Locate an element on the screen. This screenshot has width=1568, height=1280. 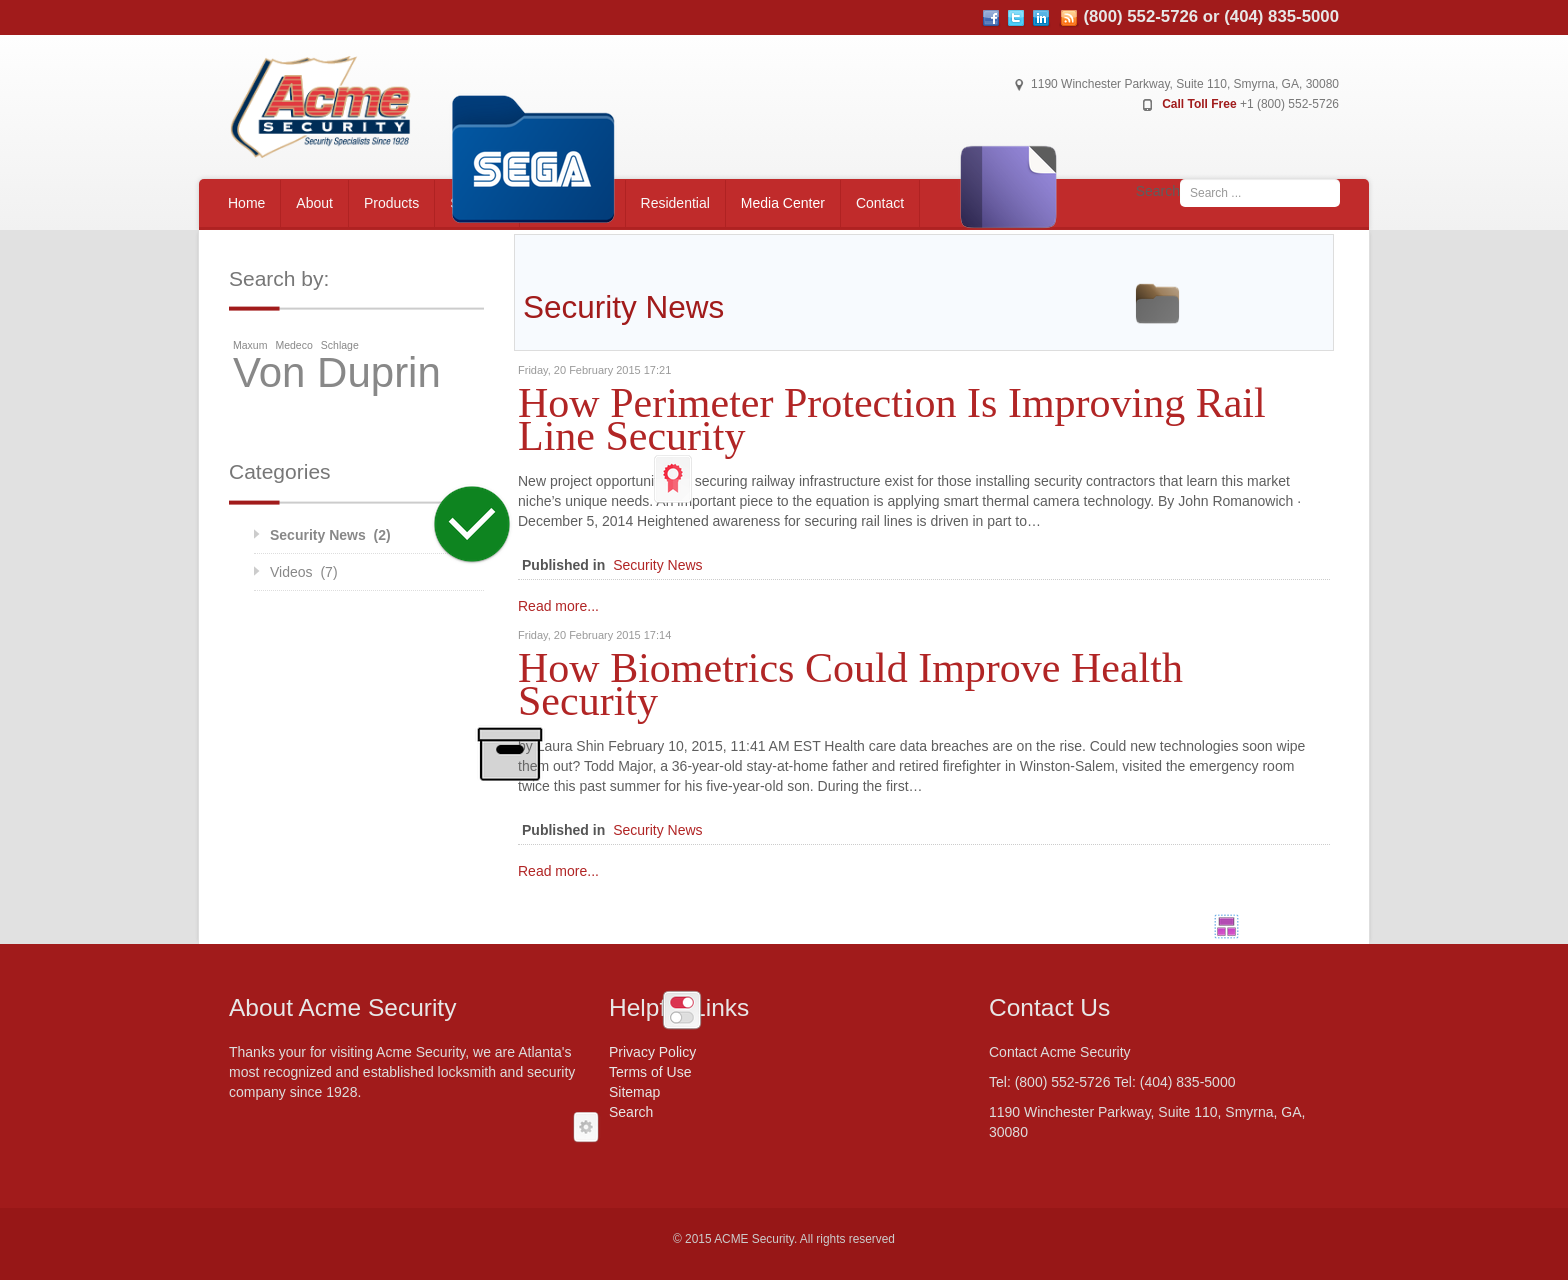
indicates file is fully synced with Insync cloud storage is located at coordinates (472, 524).